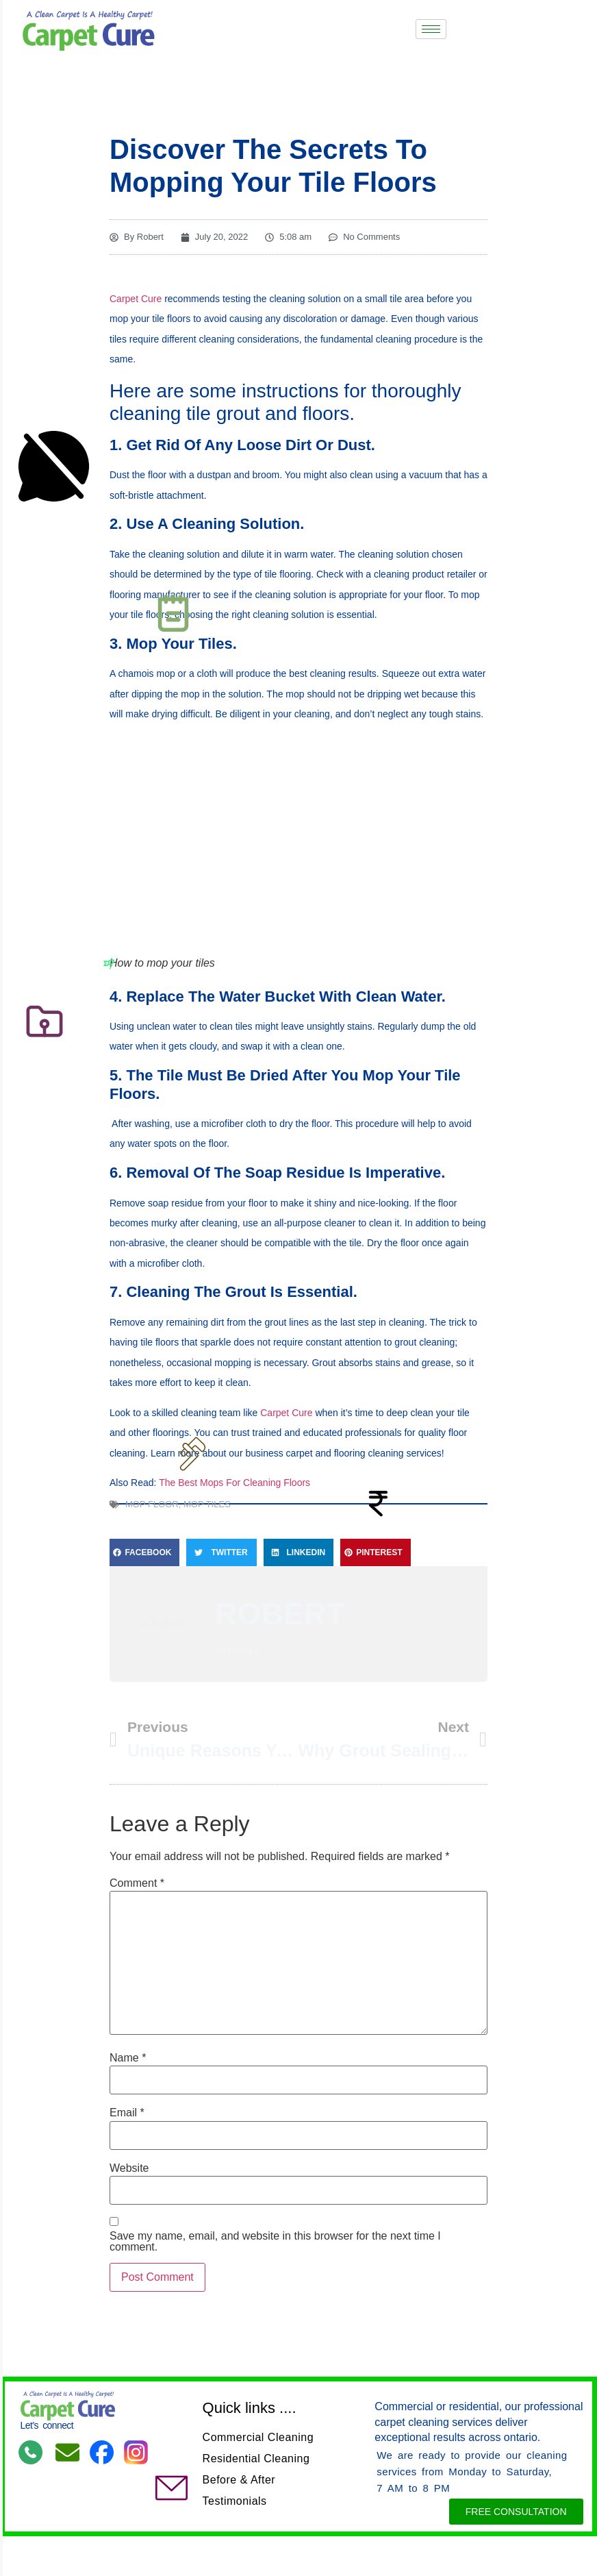 This screenshot has height=2576, width=597. What do you see at coordinates (45, 1022) in the screenshot?
I see `navigate to root directory` at bounding box center [45, 1022].